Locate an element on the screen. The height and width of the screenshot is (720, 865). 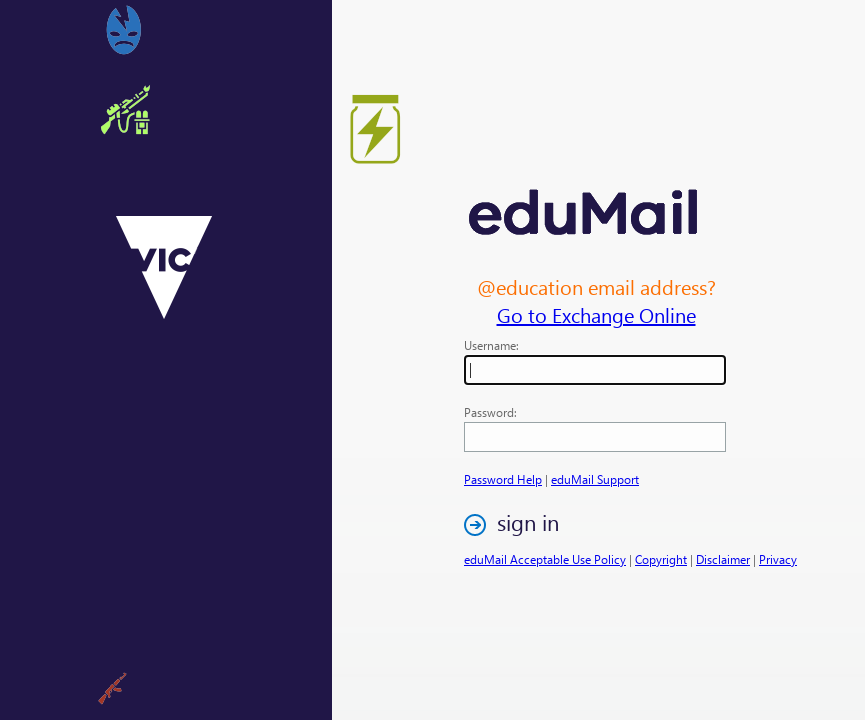
select a superhero or villain character is located at coordinates (122, 29).